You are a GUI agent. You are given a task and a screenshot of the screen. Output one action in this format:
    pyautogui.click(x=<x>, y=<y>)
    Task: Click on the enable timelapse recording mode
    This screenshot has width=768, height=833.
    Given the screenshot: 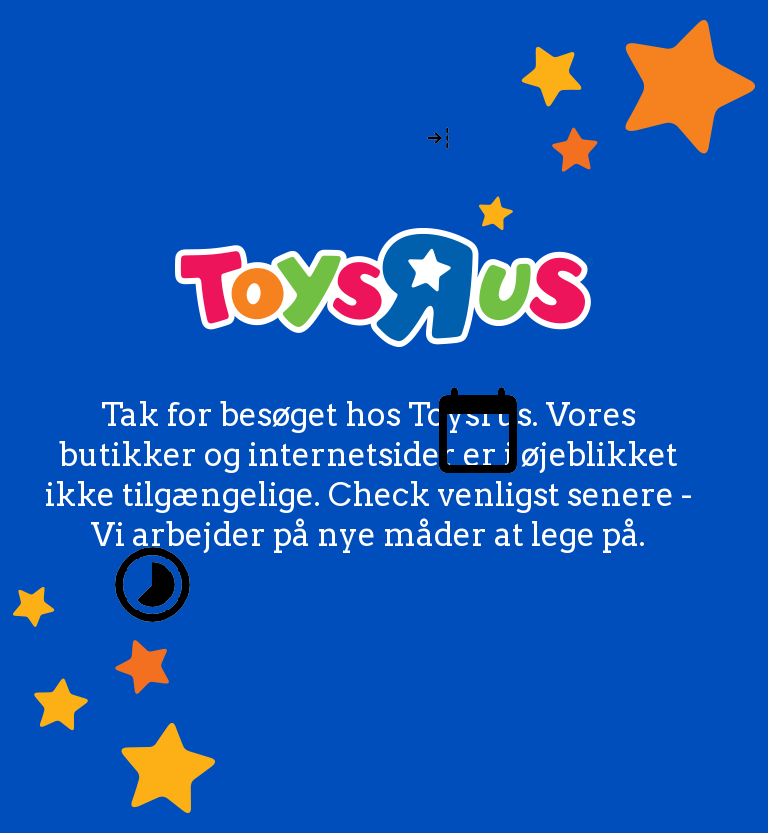 What is the action you would take?
    pyautogui.click(x=152, y=584)
    